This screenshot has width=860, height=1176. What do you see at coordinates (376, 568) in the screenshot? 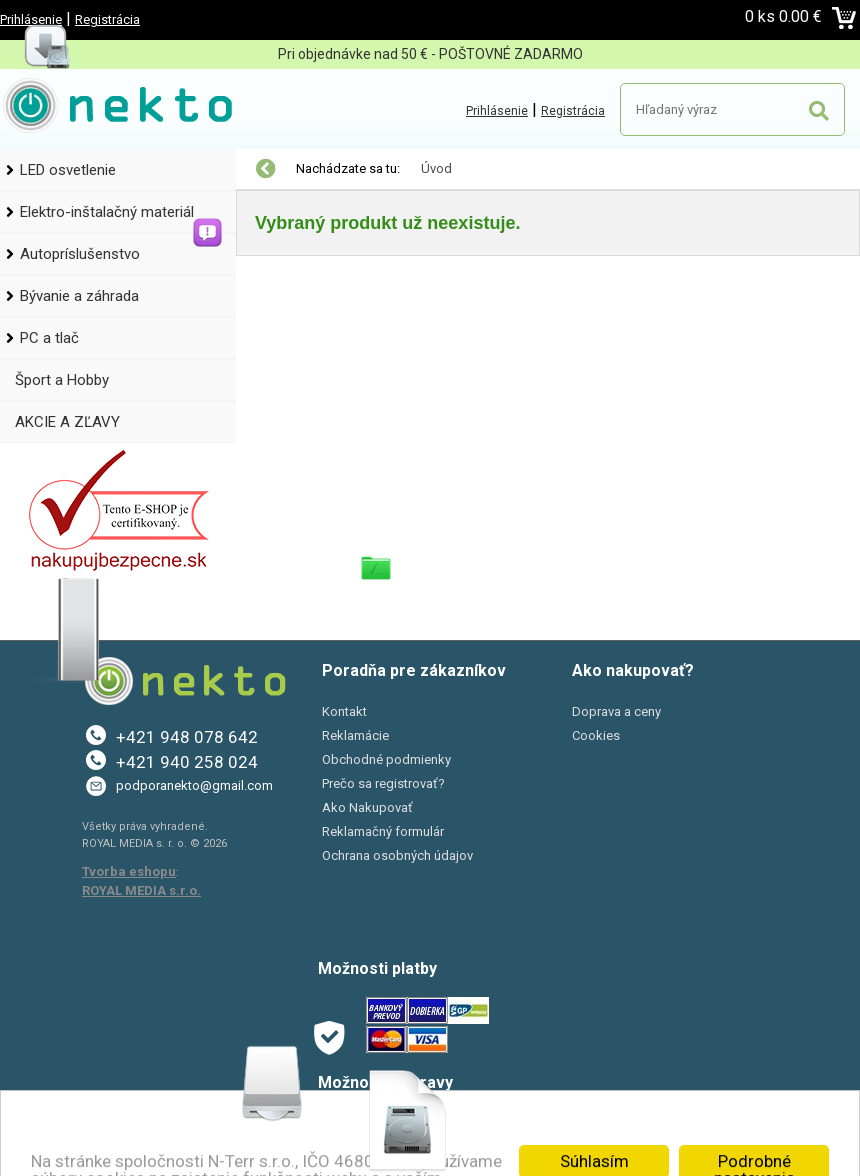
I see `access the root directory folder` at bounding box center [376, 568].